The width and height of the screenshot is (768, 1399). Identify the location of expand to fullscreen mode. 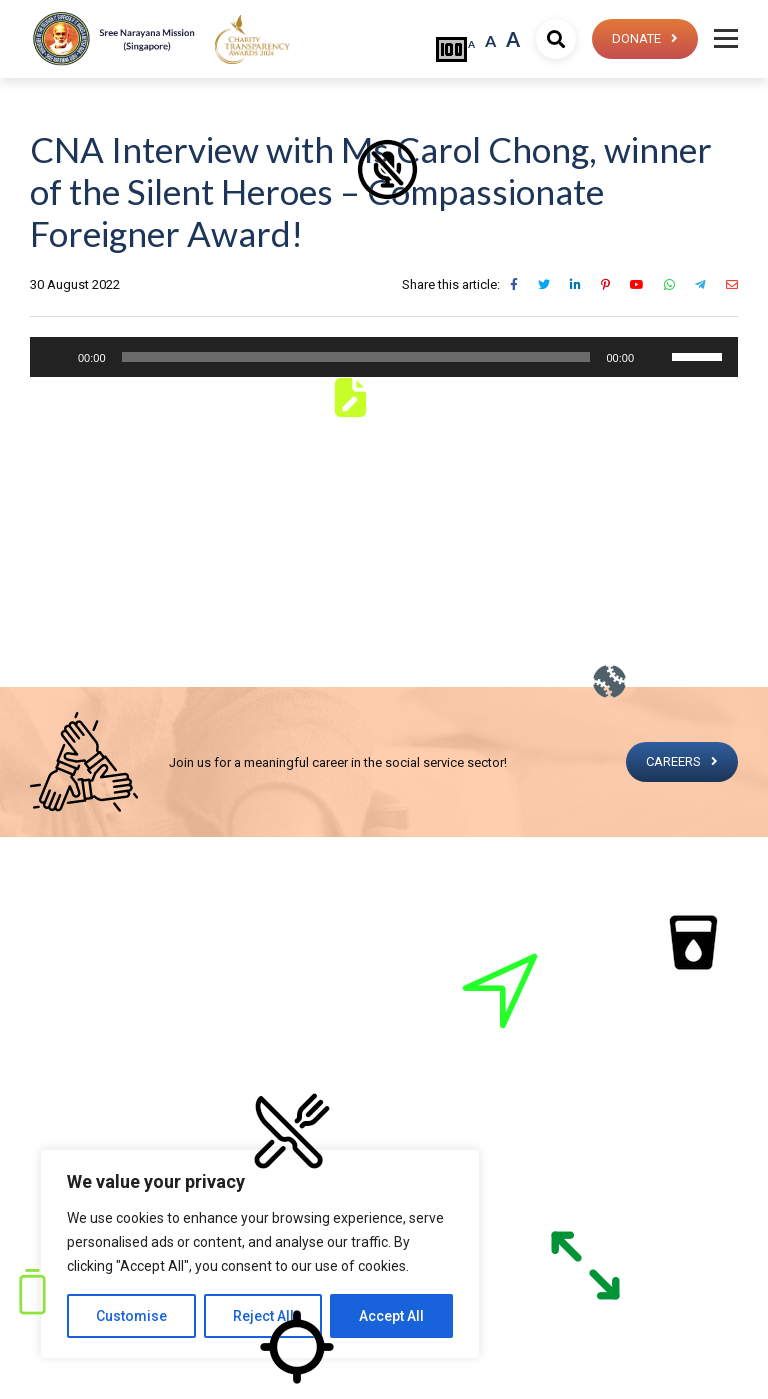
(585, 1265).